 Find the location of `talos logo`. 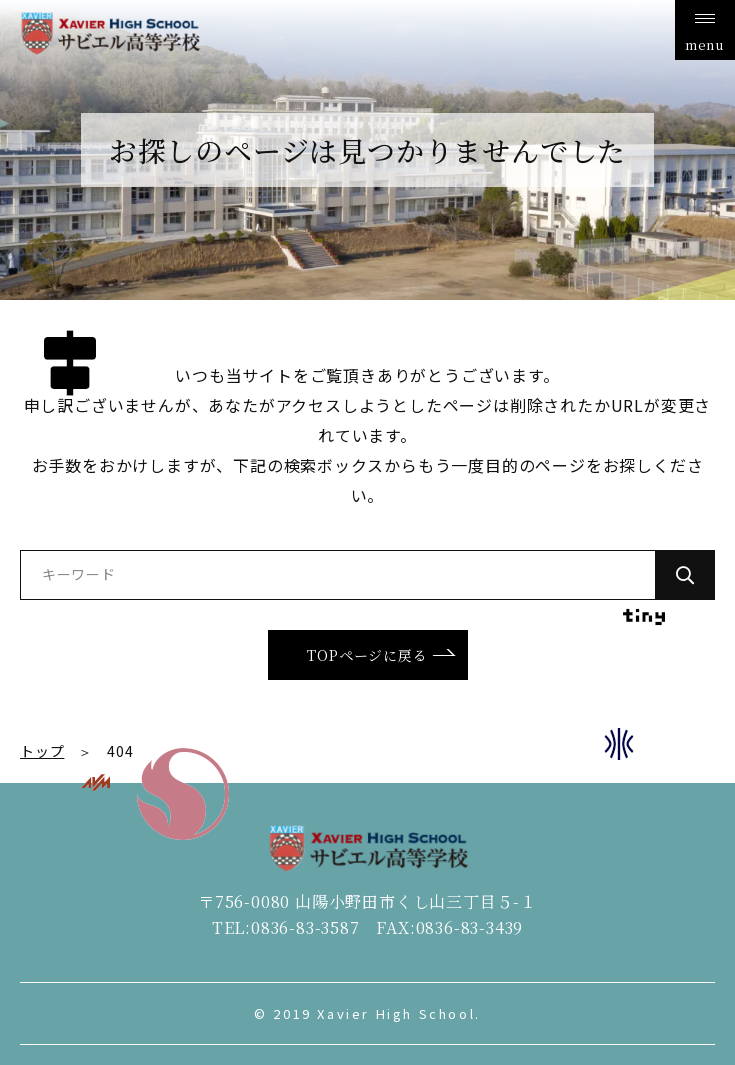

talos logo is located at coordinates (619, 744).